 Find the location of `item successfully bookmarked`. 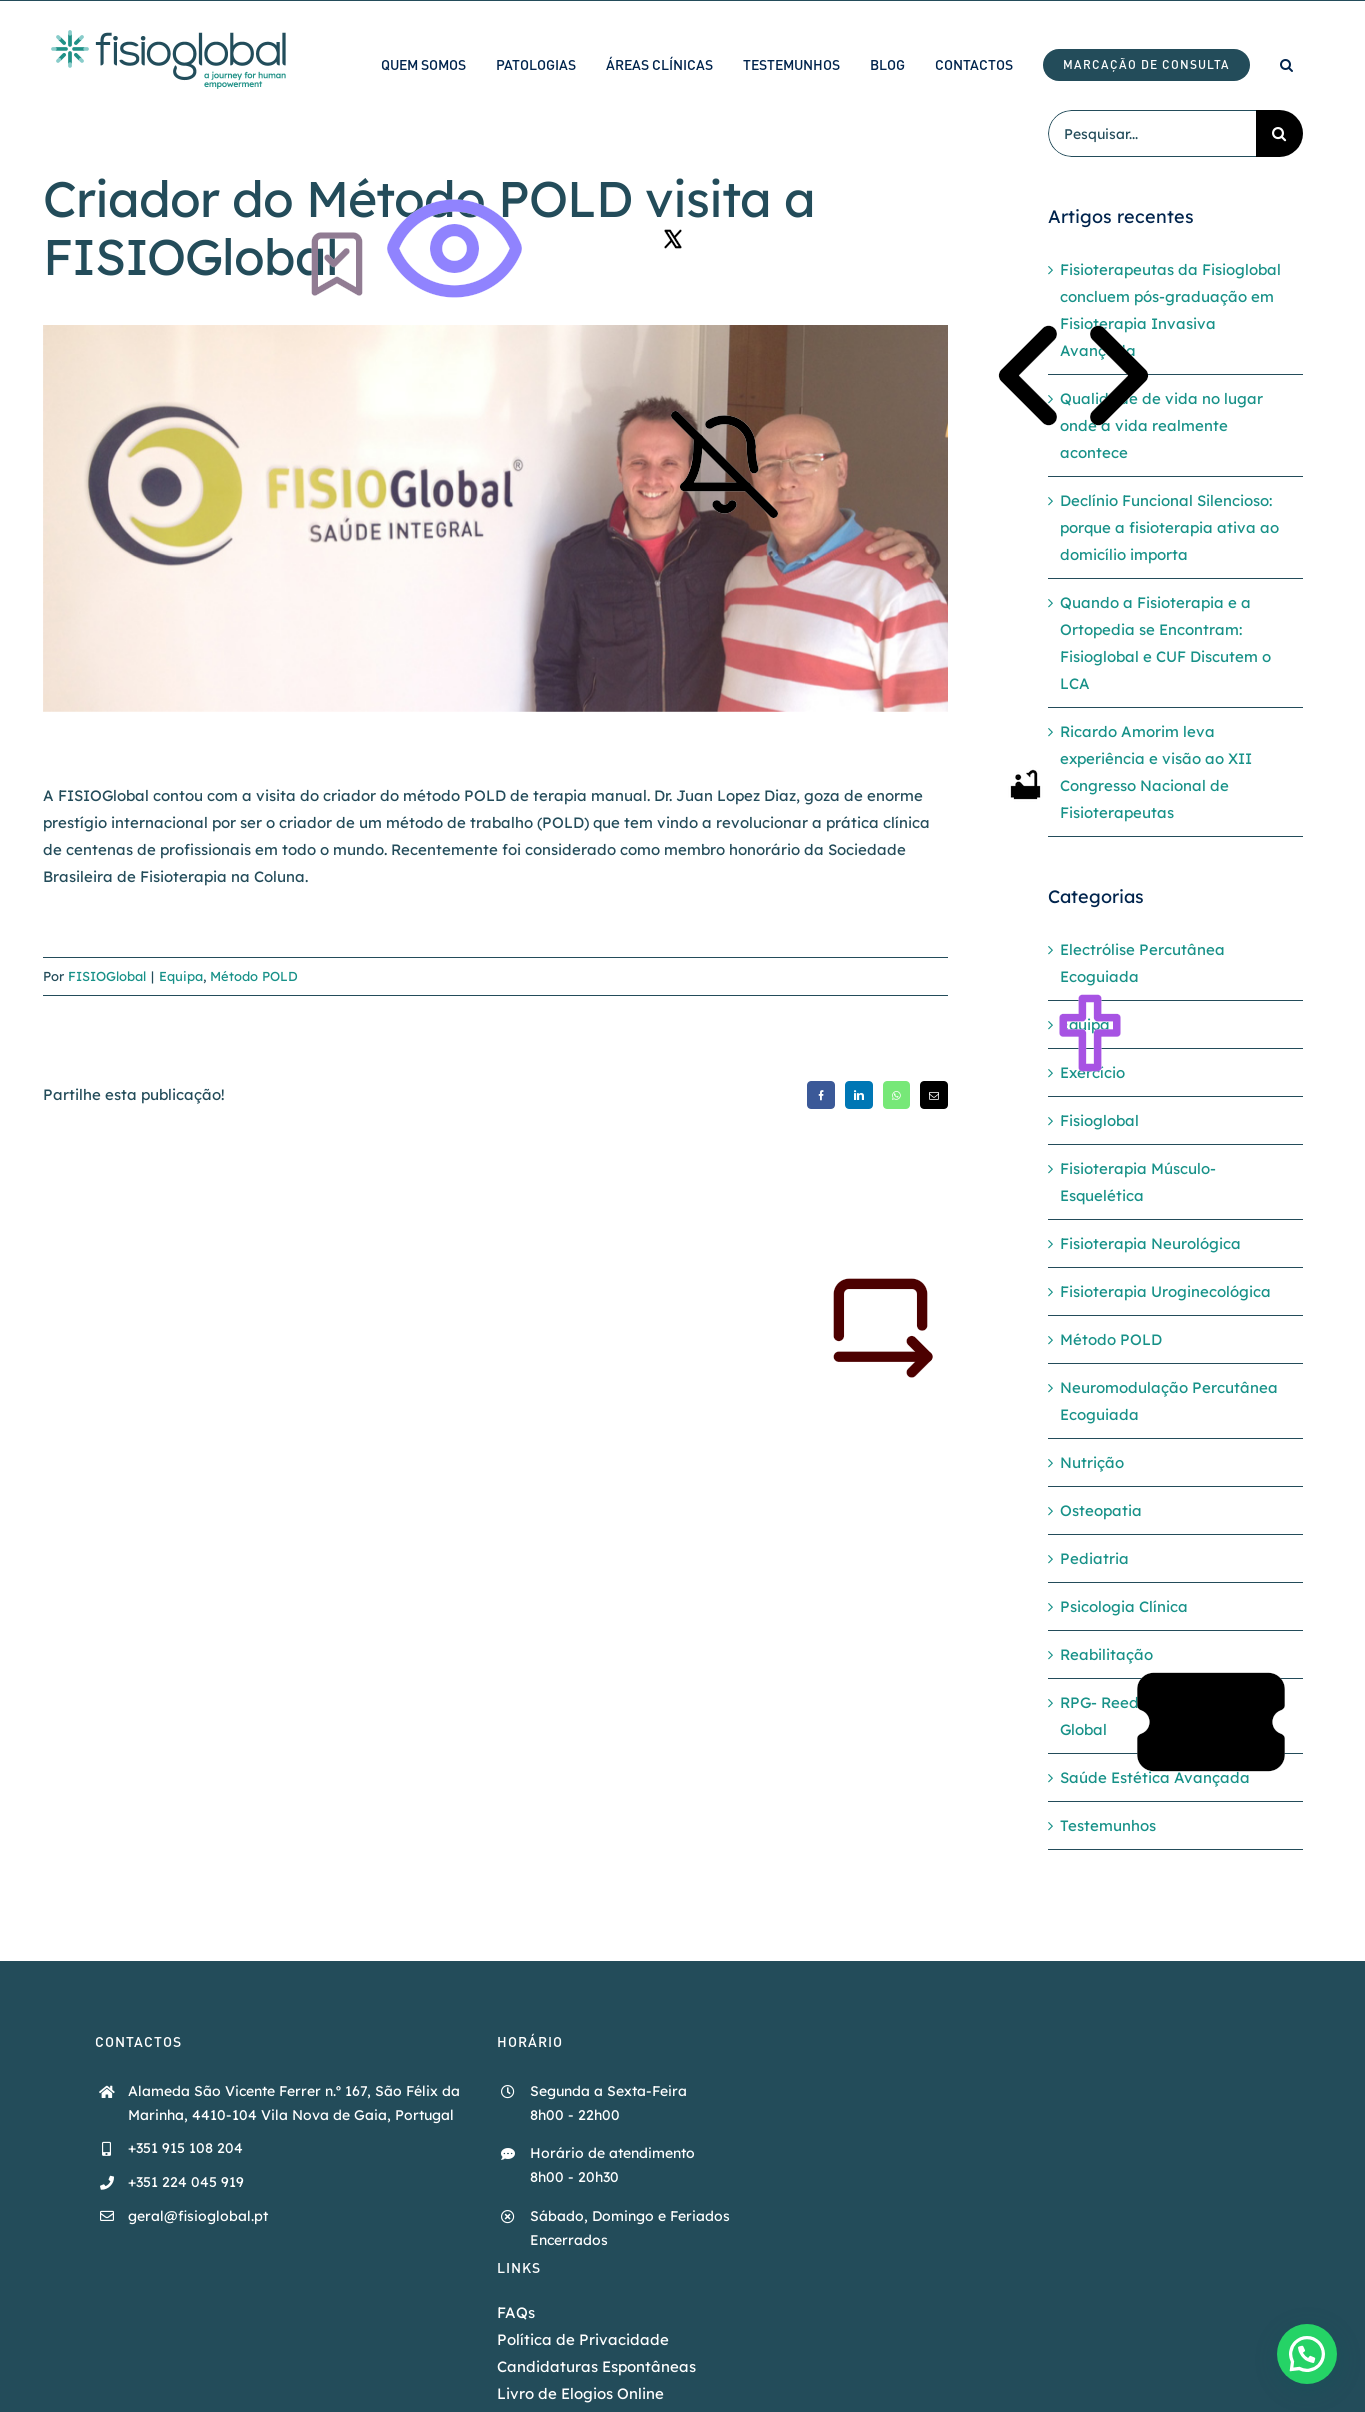

item successfully bookmarked is located at coordinates (337, 264).